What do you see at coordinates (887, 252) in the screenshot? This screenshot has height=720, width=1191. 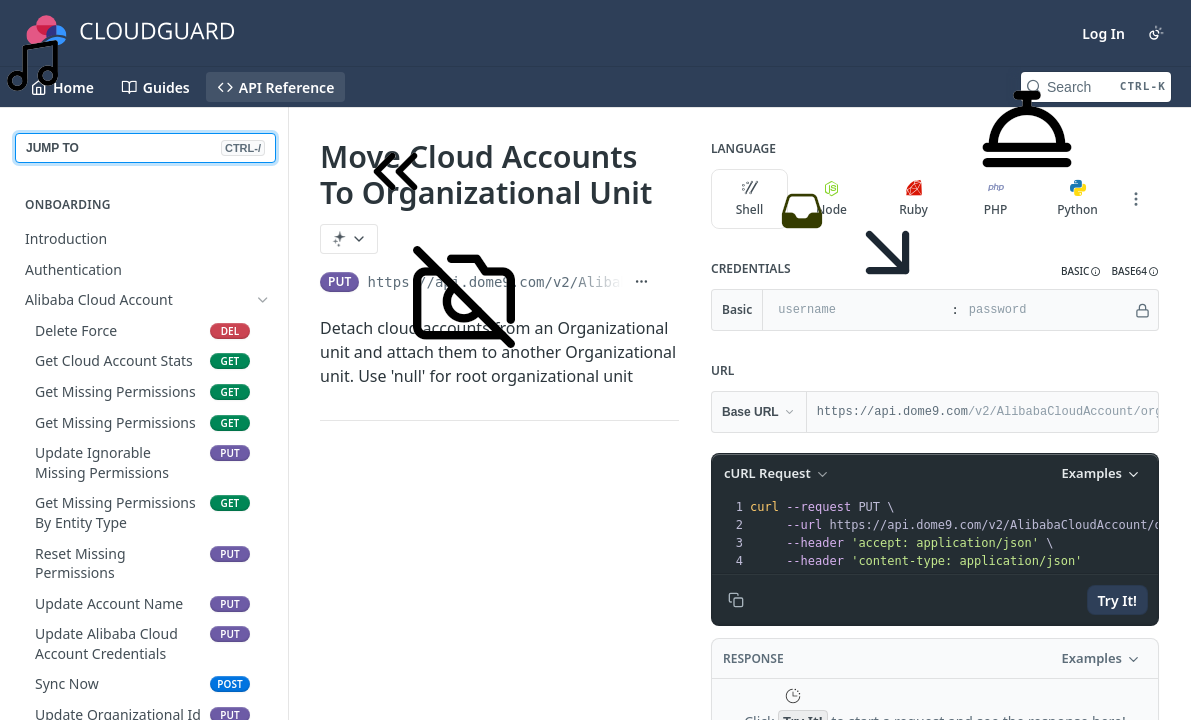 I see `navigate to the next item diagonally` at bounding box center [887, 252].